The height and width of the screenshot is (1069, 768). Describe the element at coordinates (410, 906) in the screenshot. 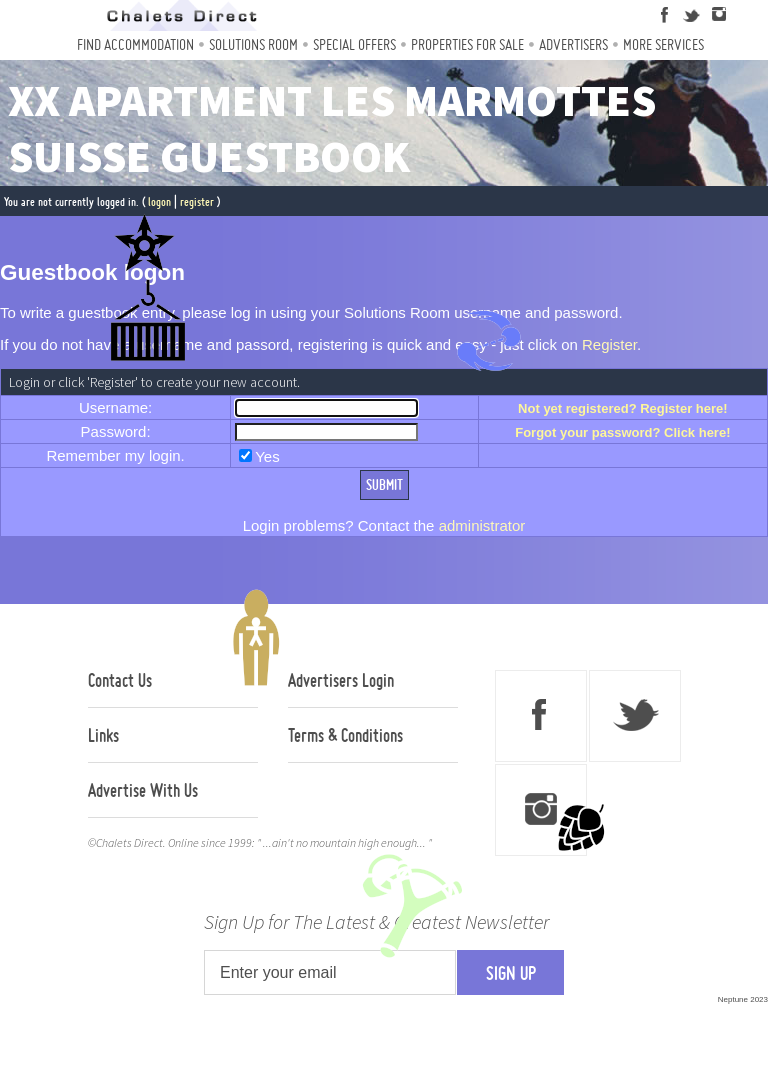

I see `launch or shoot an item` at that location.